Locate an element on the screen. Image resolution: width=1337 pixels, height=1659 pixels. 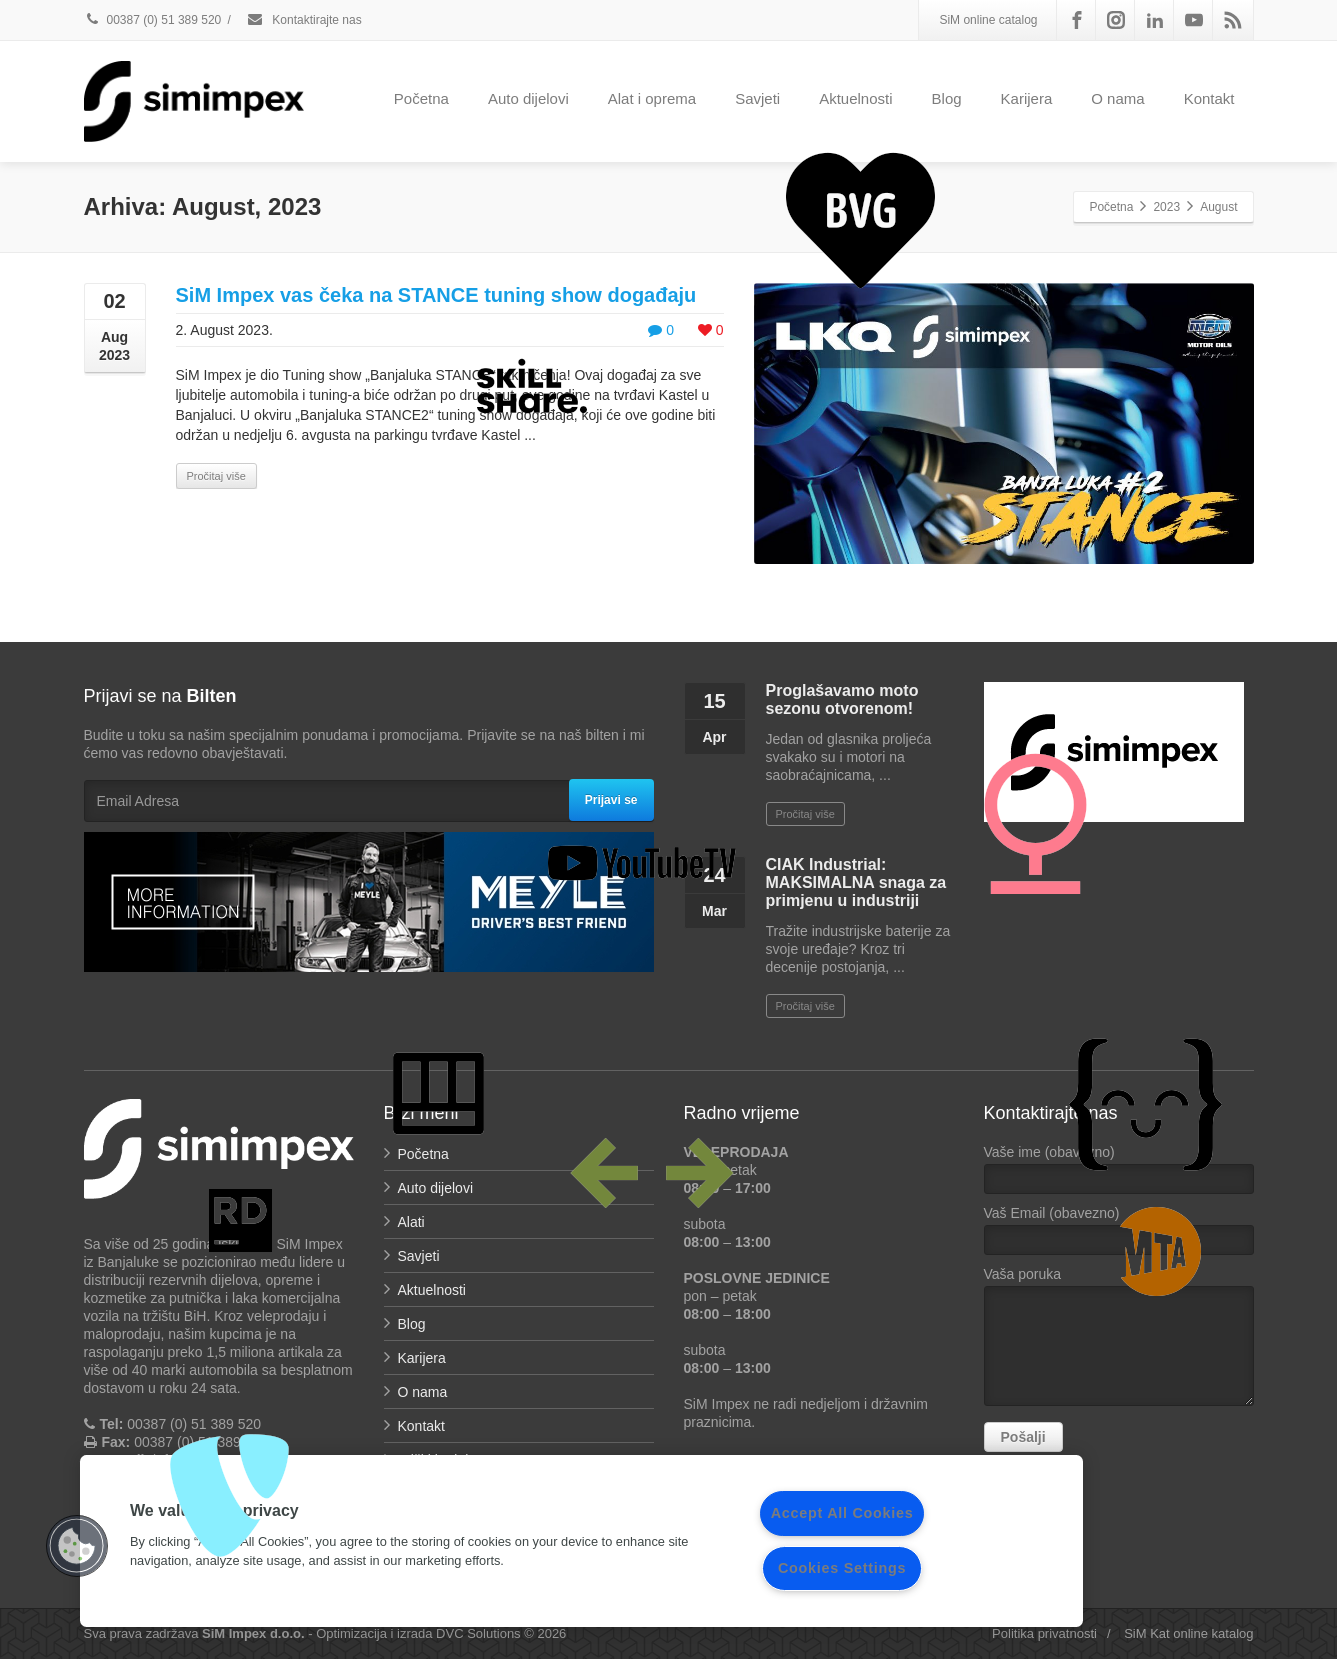
open the Skillshare app is located at coordinates (532, 386).